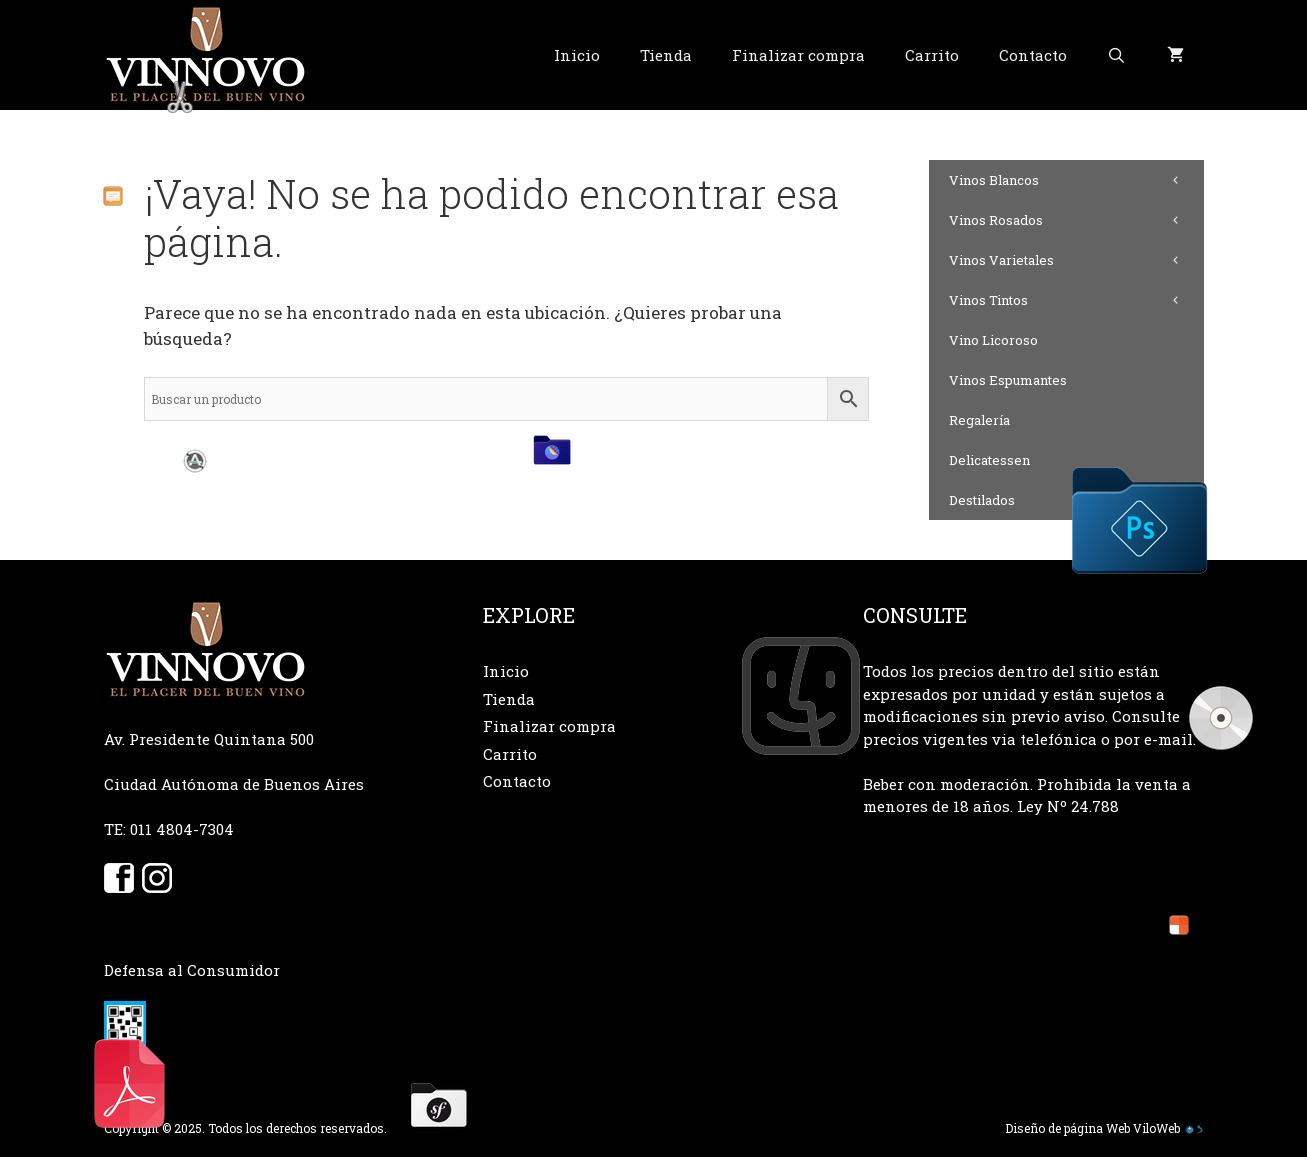 The height and width of the screenshot is (1157, 1307). Describe the element at coordinates (195, 461) in the screenshot. I see `check for available software updates` at that location.